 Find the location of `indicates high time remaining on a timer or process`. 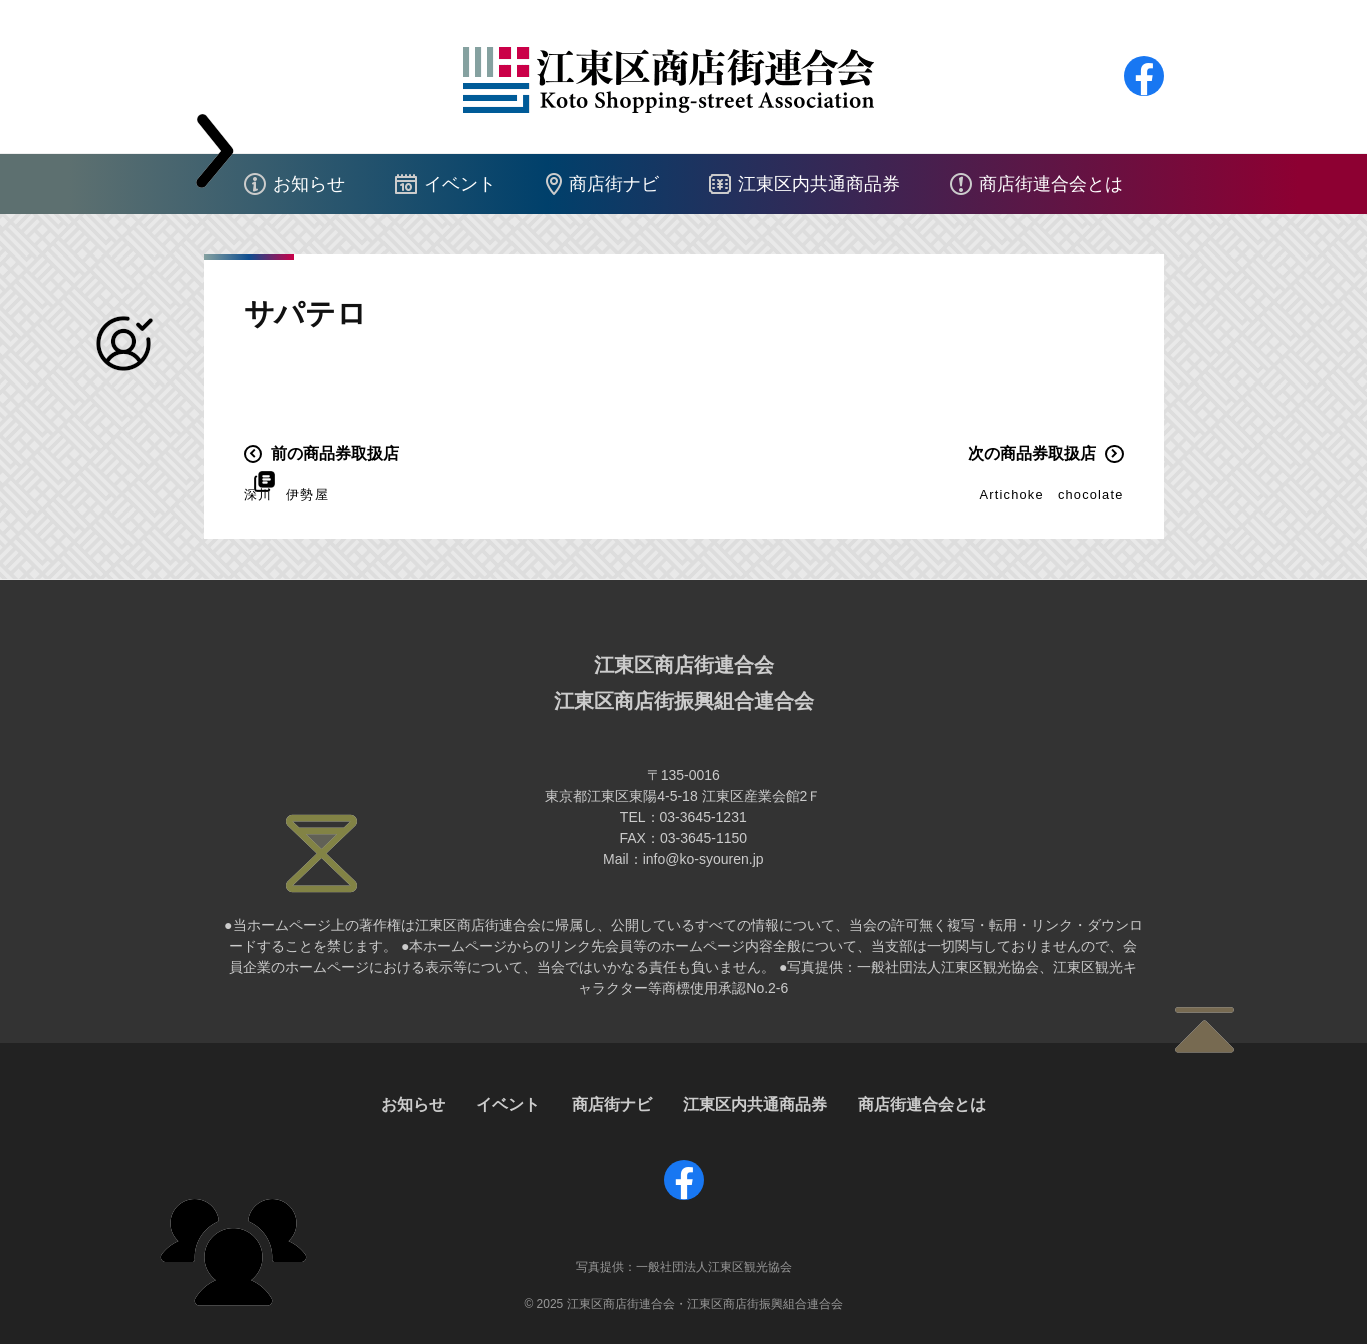

indicates high time remaining on a timer or process is located at coordinates (321, 853).